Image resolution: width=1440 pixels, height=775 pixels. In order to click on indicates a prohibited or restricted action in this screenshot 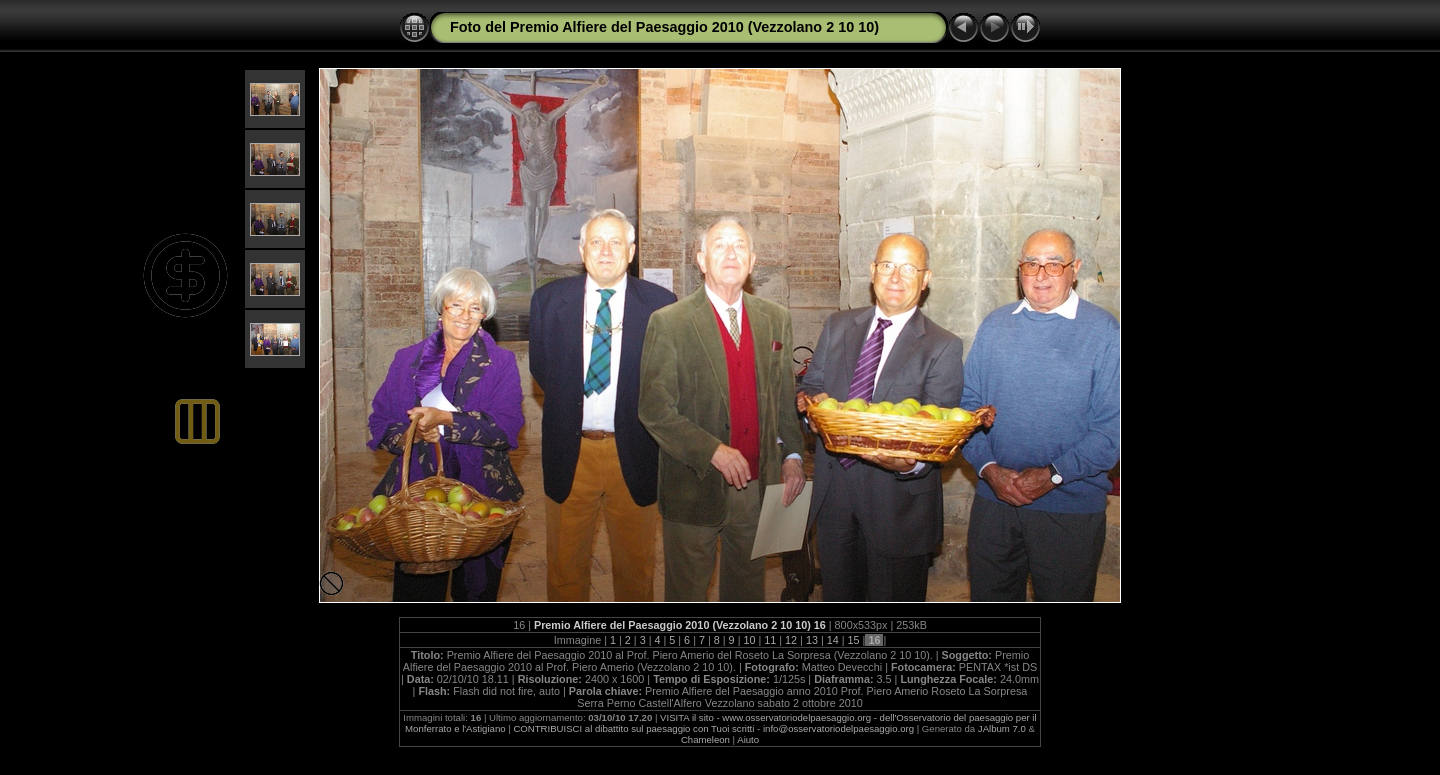, I will do `click(331, 583)`.